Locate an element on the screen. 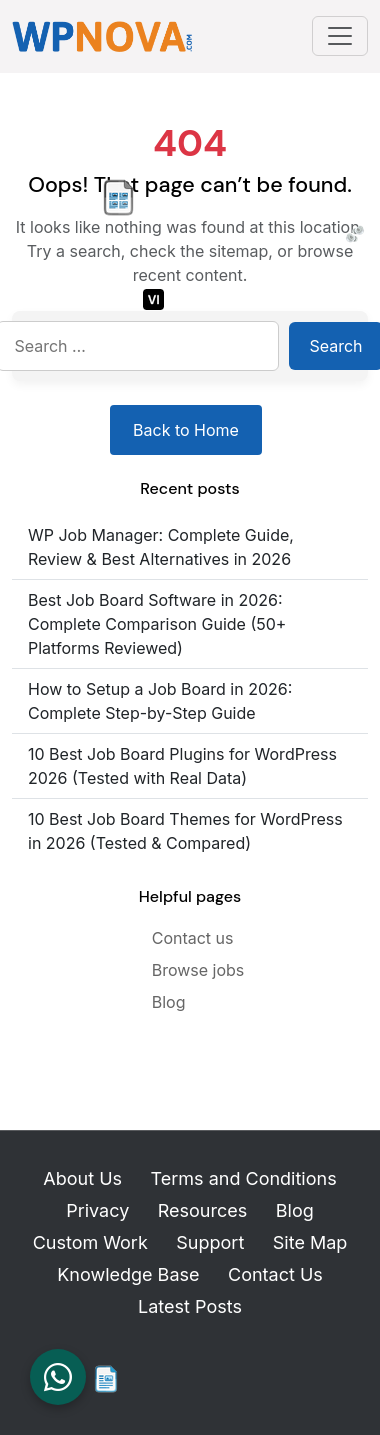 Image resolution: width=380 pixels, height=1435 pixels. libreoffice writer document template file is located at coordinates (106, 1379).